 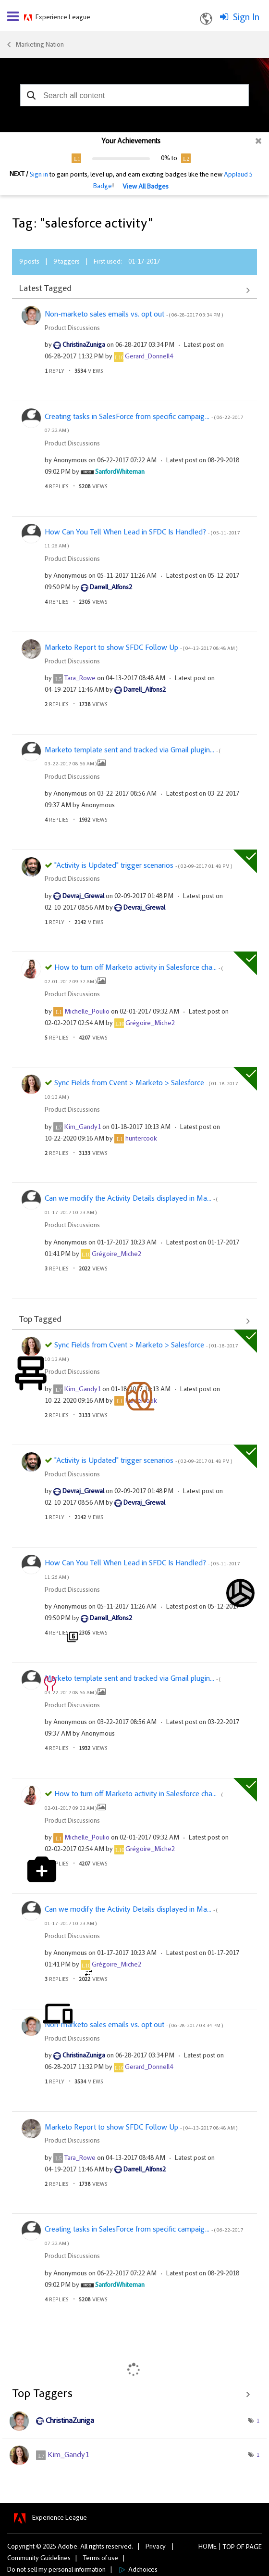 I want to click on view connected devices, so click(x=58, y=2014).